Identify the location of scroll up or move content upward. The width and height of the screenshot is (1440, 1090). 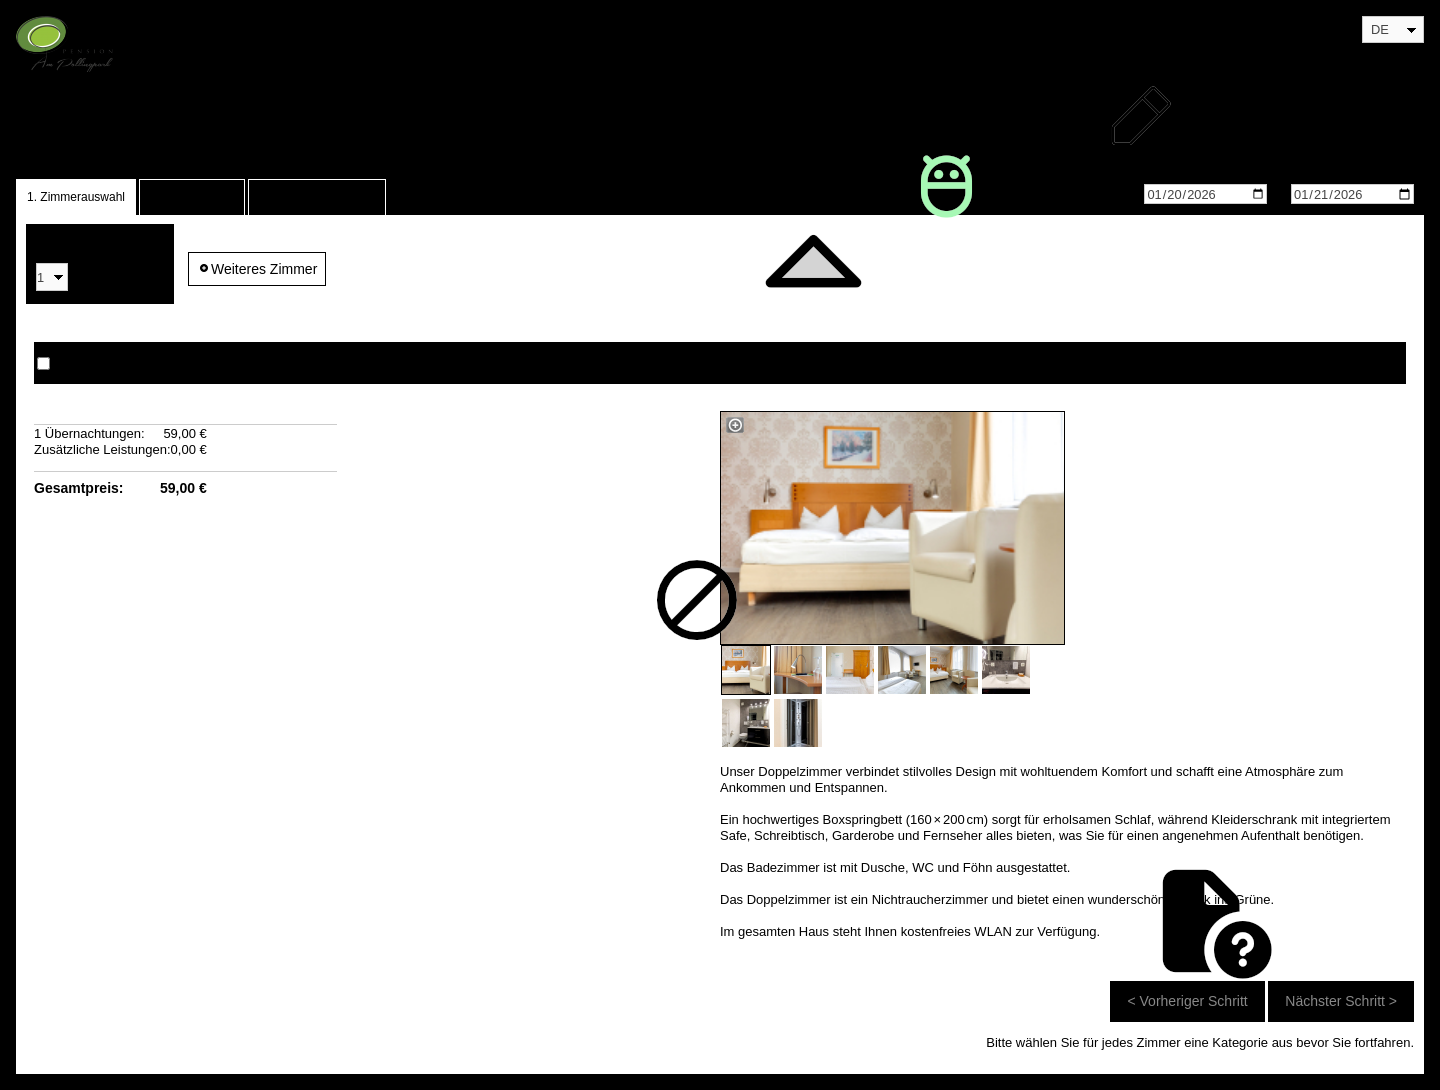
(813, 287).